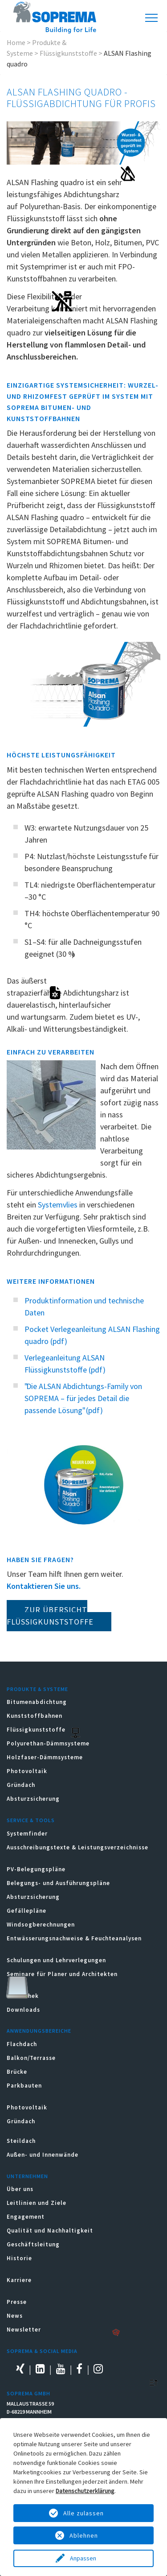 This screenshot has width=167, height=2576. I want to click on access removable storage device, so click(17, 1988).